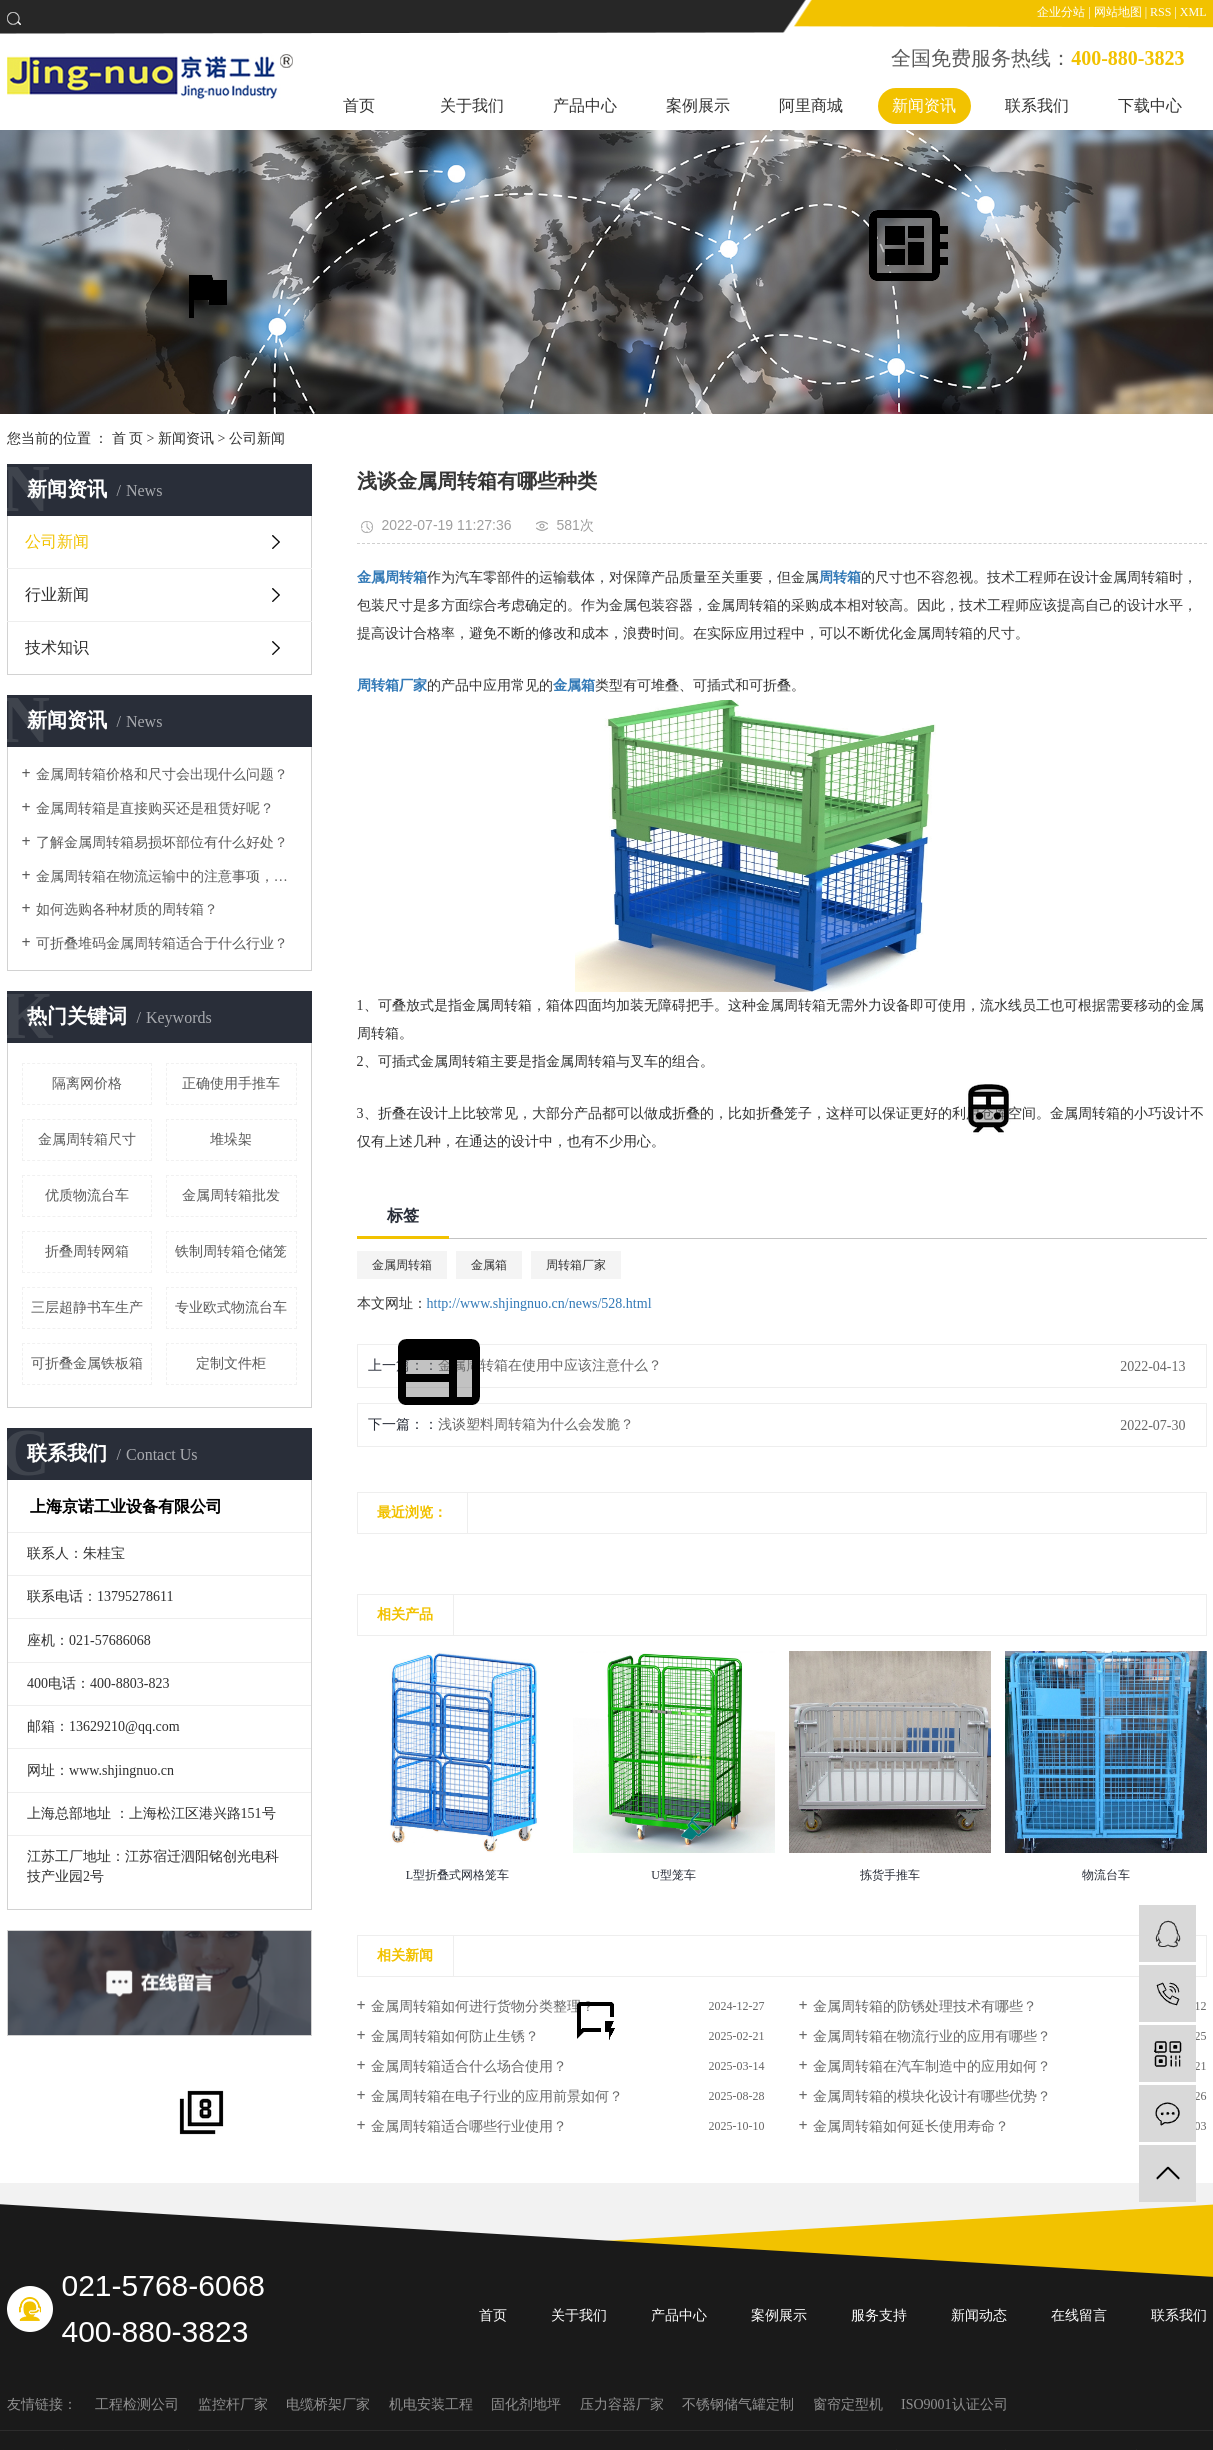  I want to click on access developer or hardware settings, so click(908, 245).